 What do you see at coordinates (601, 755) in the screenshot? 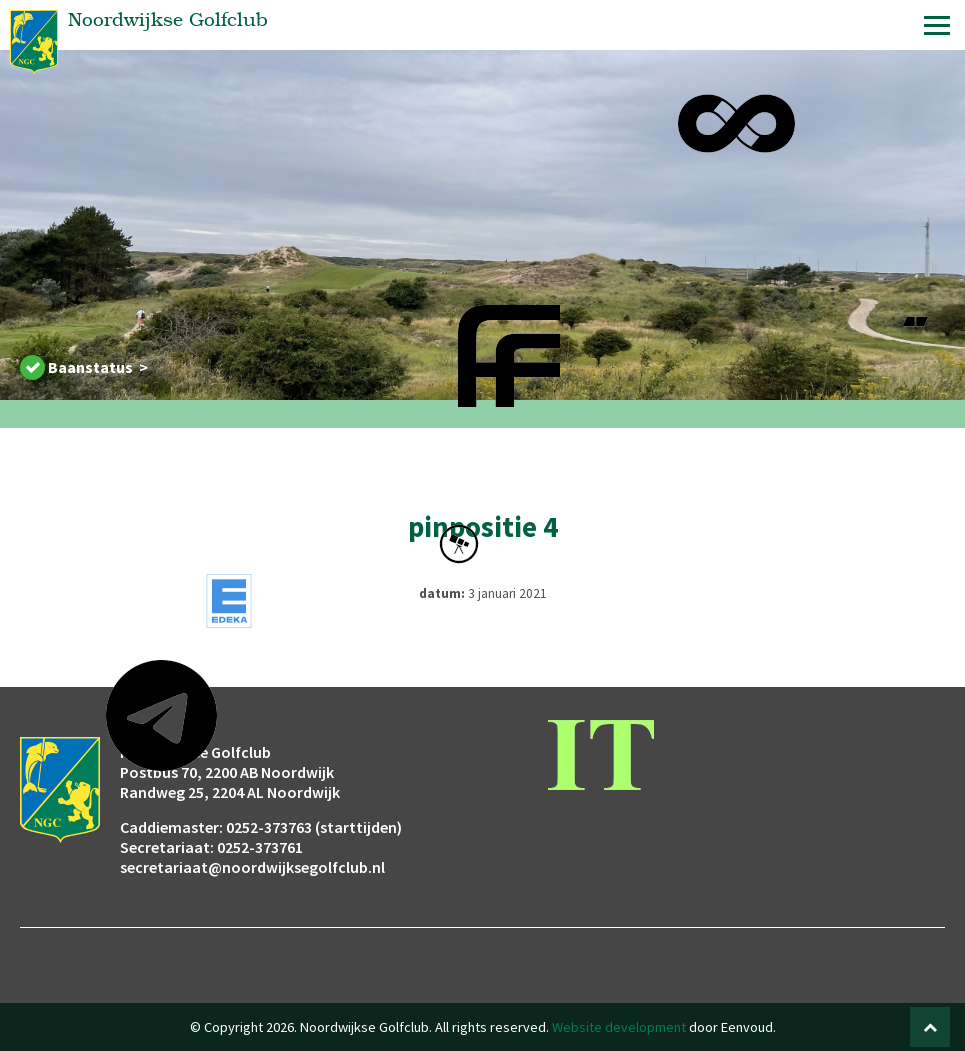
I see `visit The Irish Times website` at bounding box center [601, 755].